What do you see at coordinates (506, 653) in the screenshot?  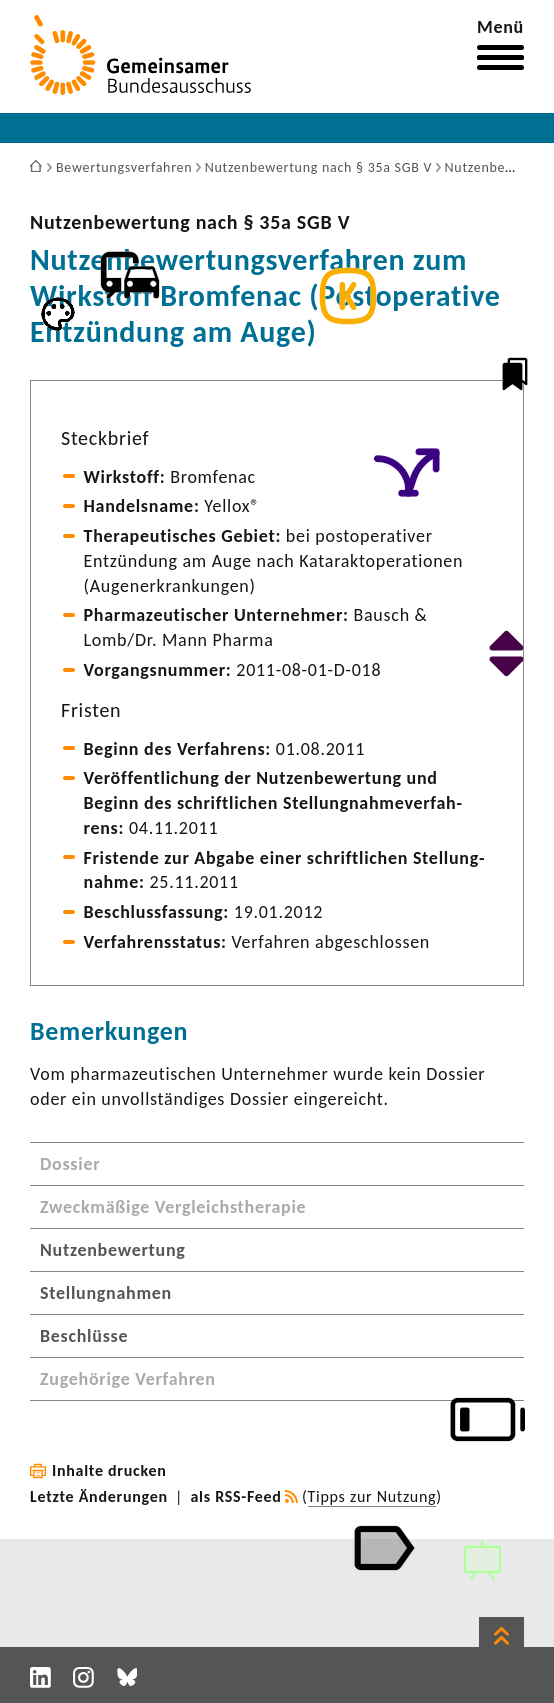 I see `sort items in no particular order` at bounding box center [506, 653].